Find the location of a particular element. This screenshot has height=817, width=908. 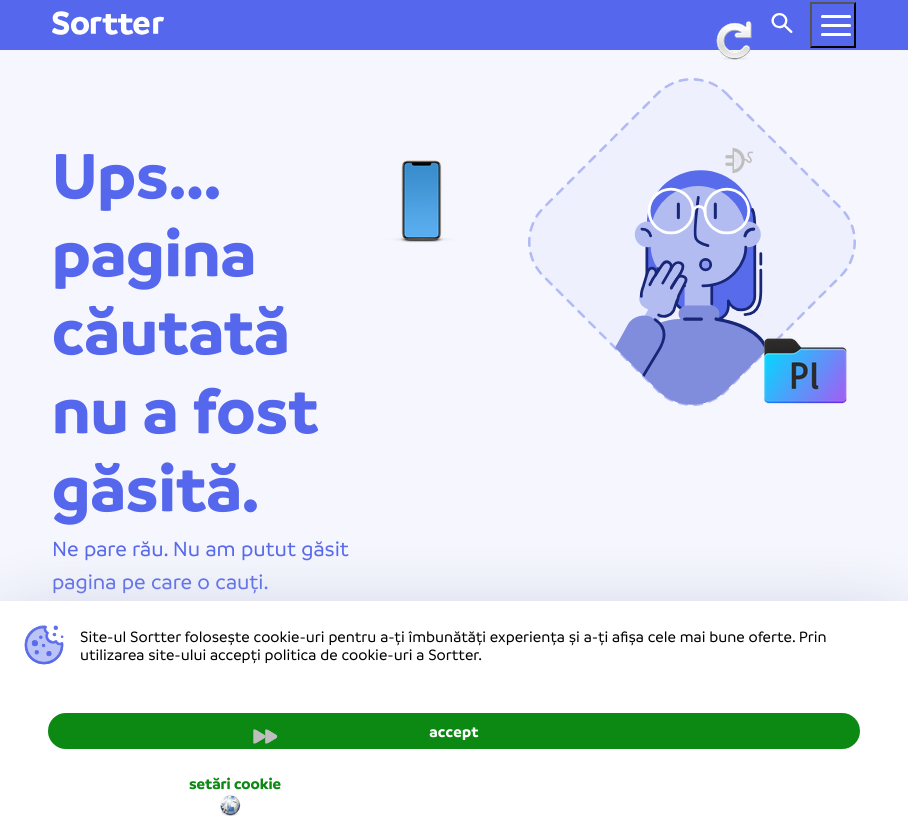

access online accounts settings is located at coordinates (739, 160).